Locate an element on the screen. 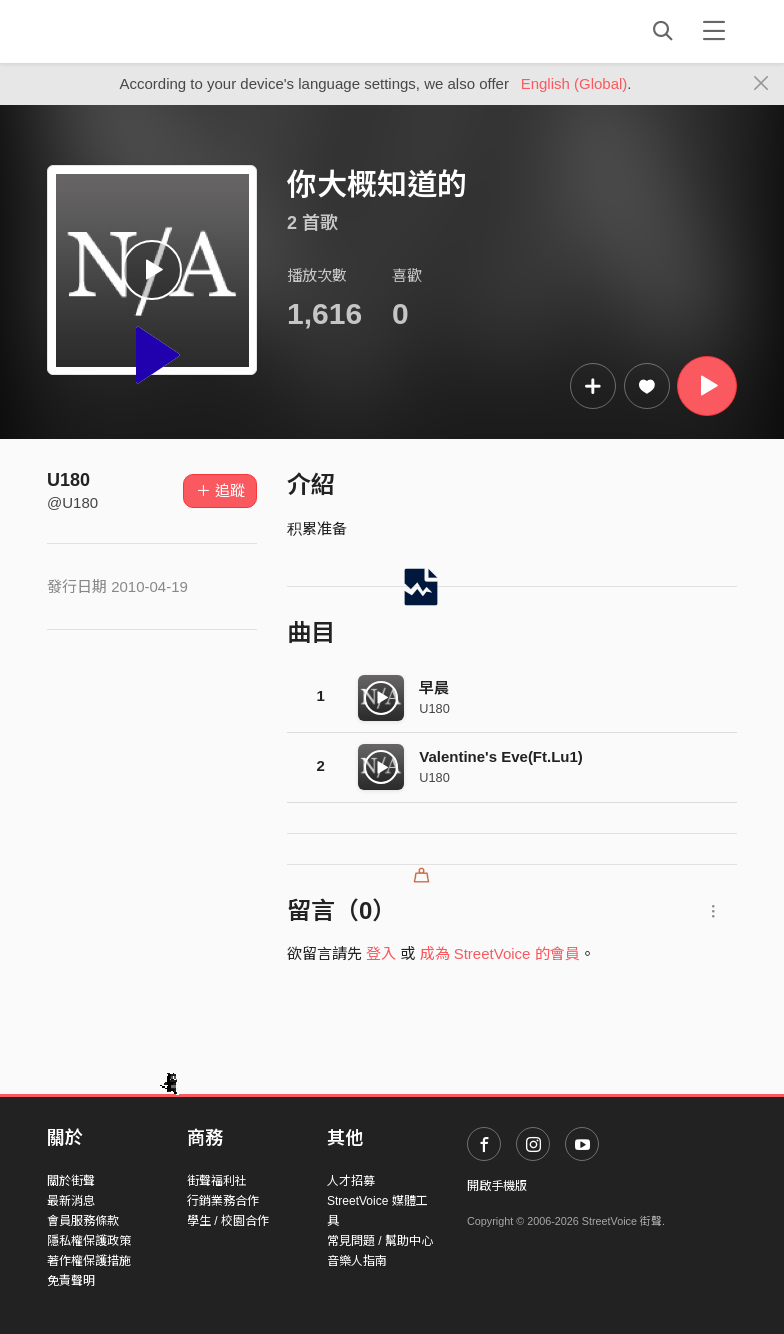  play media content is located at coordinates (151, 355).